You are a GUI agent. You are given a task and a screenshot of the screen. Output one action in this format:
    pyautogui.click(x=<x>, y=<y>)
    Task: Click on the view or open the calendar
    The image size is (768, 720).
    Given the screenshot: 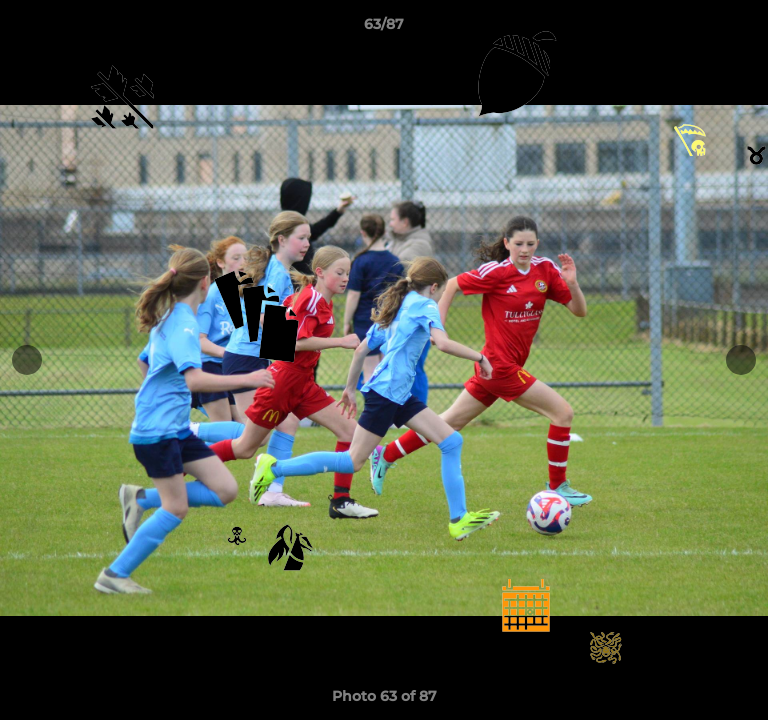 What is the action you would take?
    pyautogui.click(x=526, y=608)
    